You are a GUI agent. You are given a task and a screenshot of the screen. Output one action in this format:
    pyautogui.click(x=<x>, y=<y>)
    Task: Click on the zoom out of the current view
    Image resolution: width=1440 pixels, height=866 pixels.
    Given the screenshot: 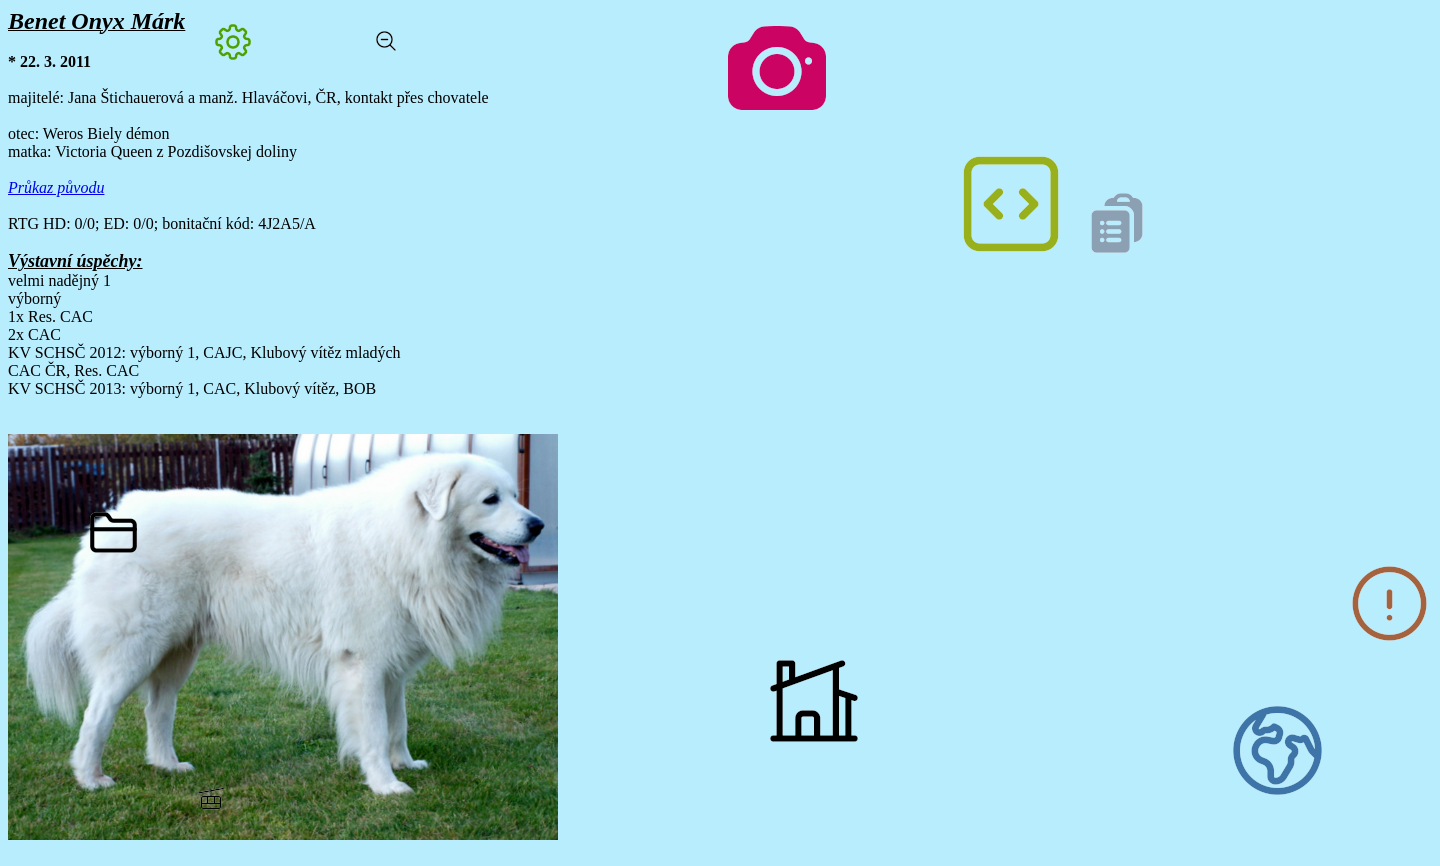 What is the action you would take?
    pyautogui.click(x=386, y=41)
    